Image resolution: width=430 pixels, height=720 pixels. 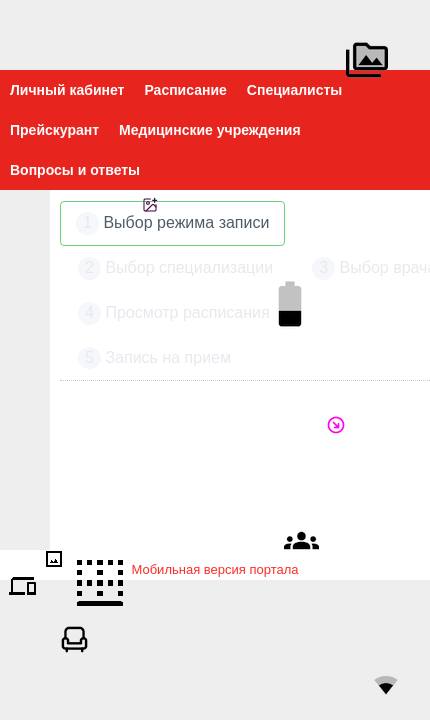 I want to click on browse furniture or home decor items, so click(x=74, y=639).